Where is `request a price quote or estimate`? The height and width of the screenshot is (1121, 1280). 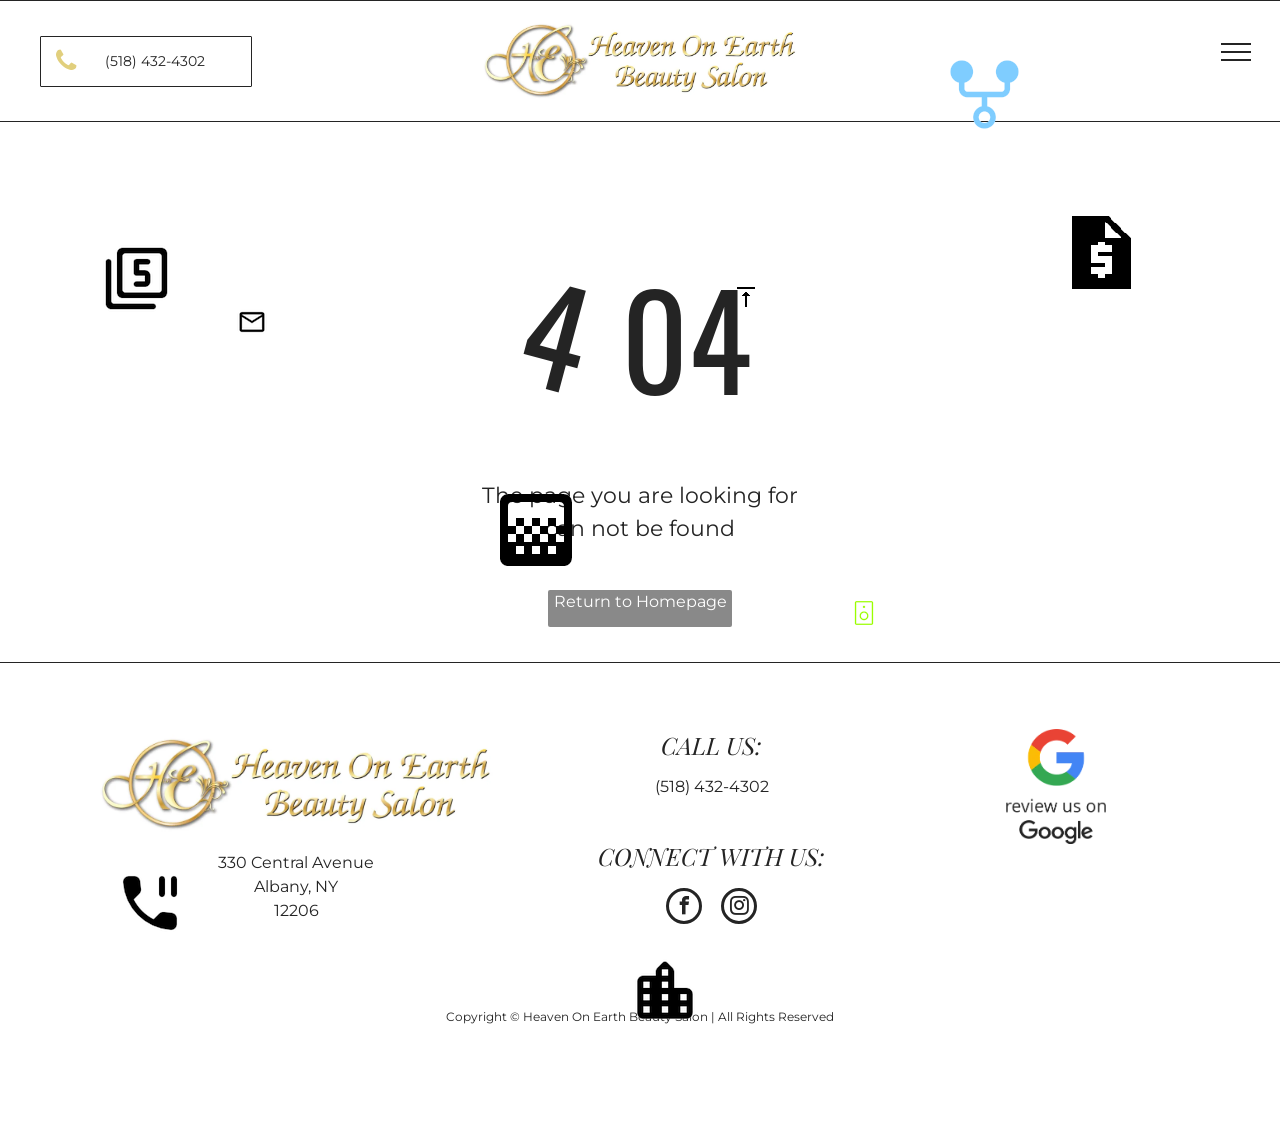 request a price quote or estimate is located at coordinates (1101, 252).